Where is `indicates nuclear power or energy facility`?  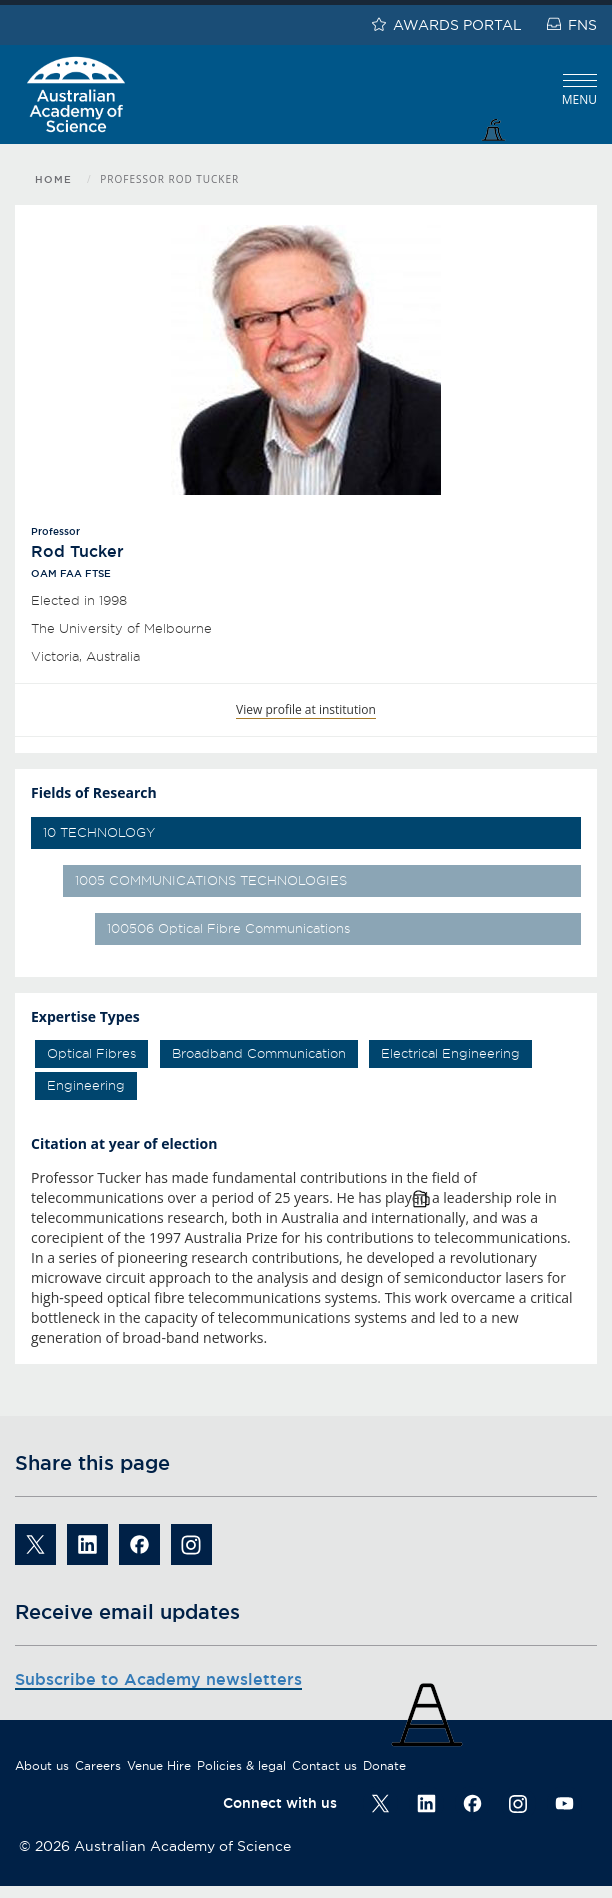
indicates nuclear power or energy facility is located at coordinates (493, 131).